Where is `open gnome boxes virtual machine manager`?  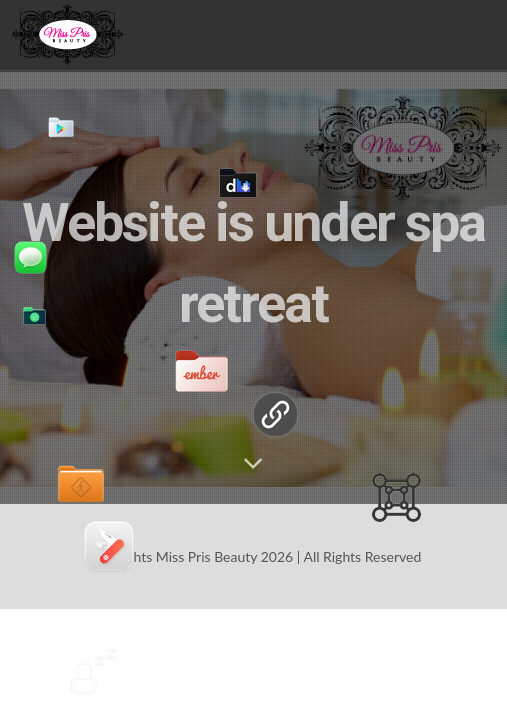 open gnome boxes virtual machine manager is located at coordinates (396, 497).